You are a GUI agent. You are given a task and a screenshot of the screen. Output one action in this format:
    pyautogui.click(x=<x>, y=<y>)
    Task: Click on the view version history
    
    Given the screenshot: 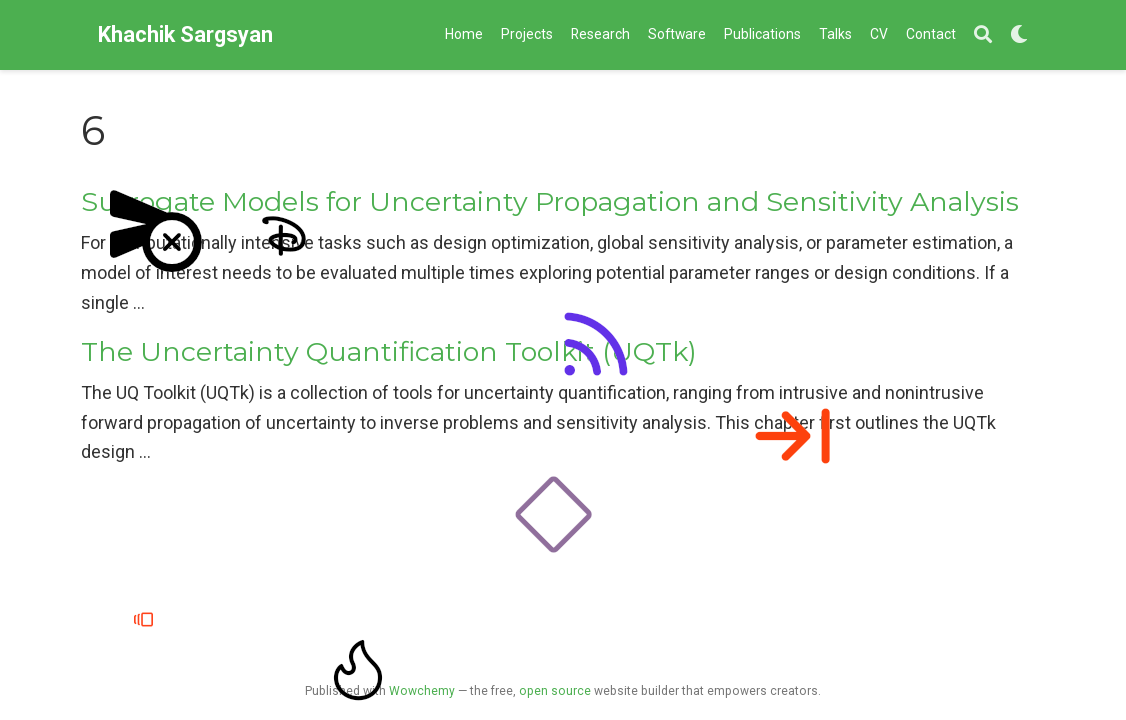 What is the action you would take?
    pyautogui.click(x=143, y=619)
    